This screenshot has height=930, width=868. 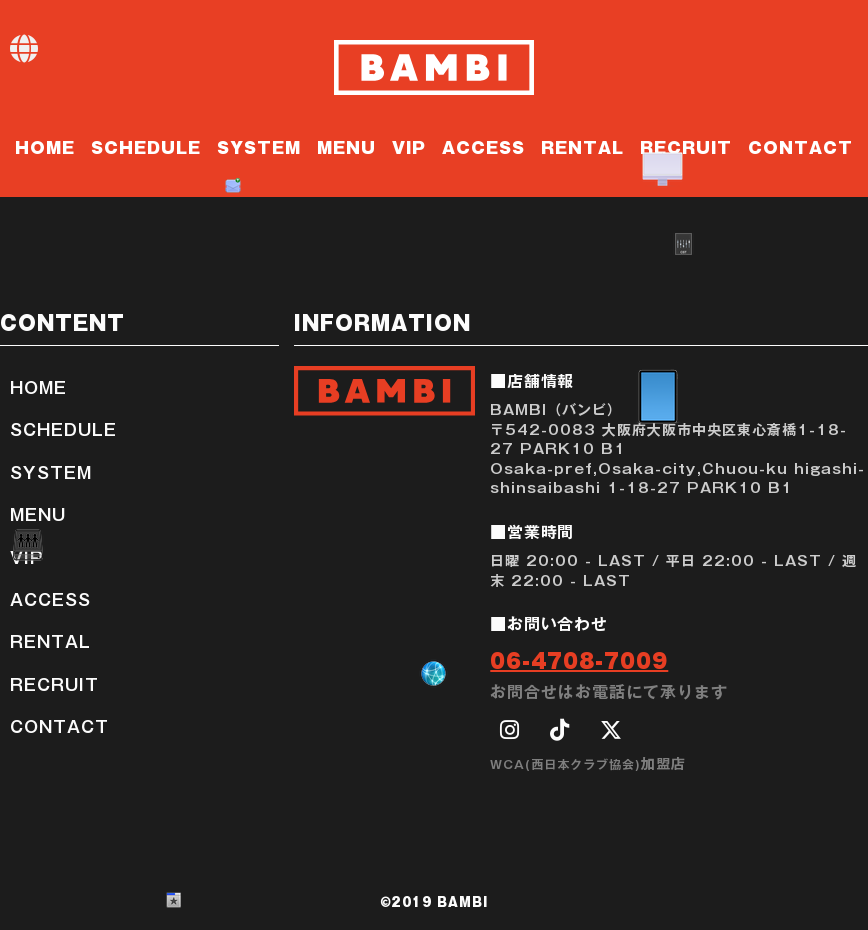 I want to click on access favorited items in your media library, so click(x=174, y=900).